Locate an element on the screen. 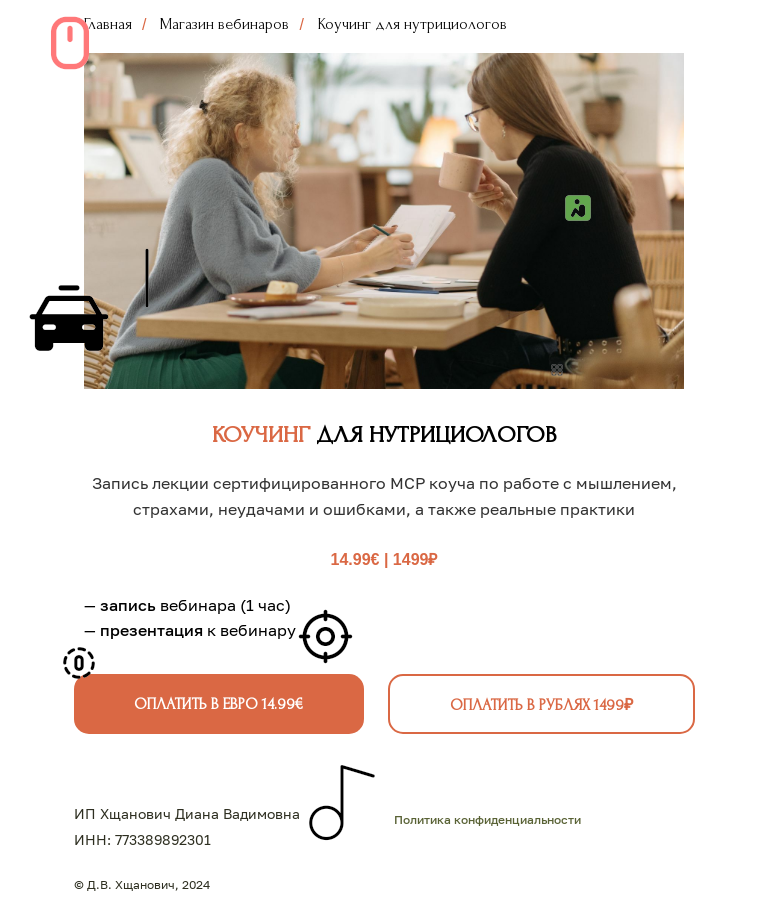 The width and height of the screenshot is (768, 914). center map on current location is located at coordinates (325, 636).